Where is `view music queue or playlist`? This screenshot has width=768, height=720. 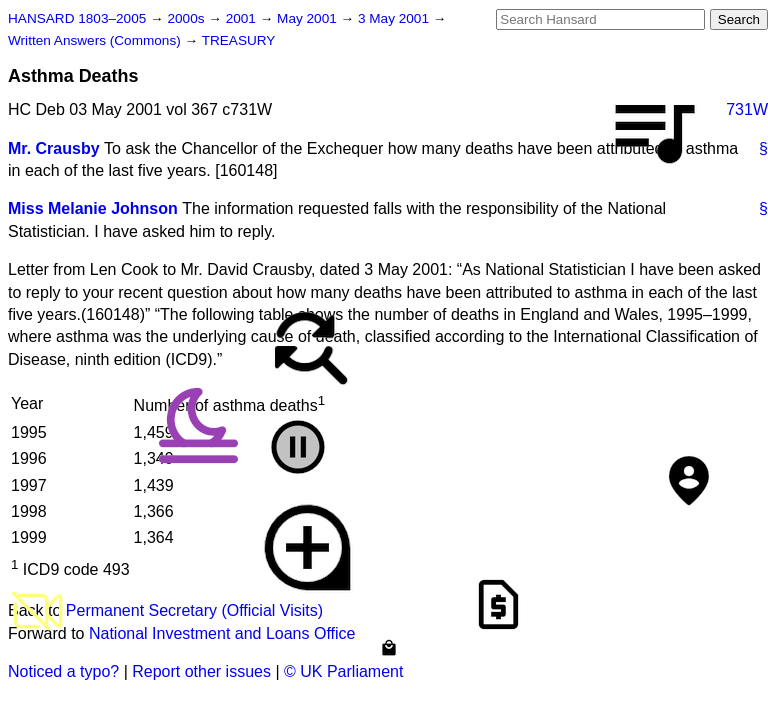
view music queue or playlist is located at coordinates (653, 130).